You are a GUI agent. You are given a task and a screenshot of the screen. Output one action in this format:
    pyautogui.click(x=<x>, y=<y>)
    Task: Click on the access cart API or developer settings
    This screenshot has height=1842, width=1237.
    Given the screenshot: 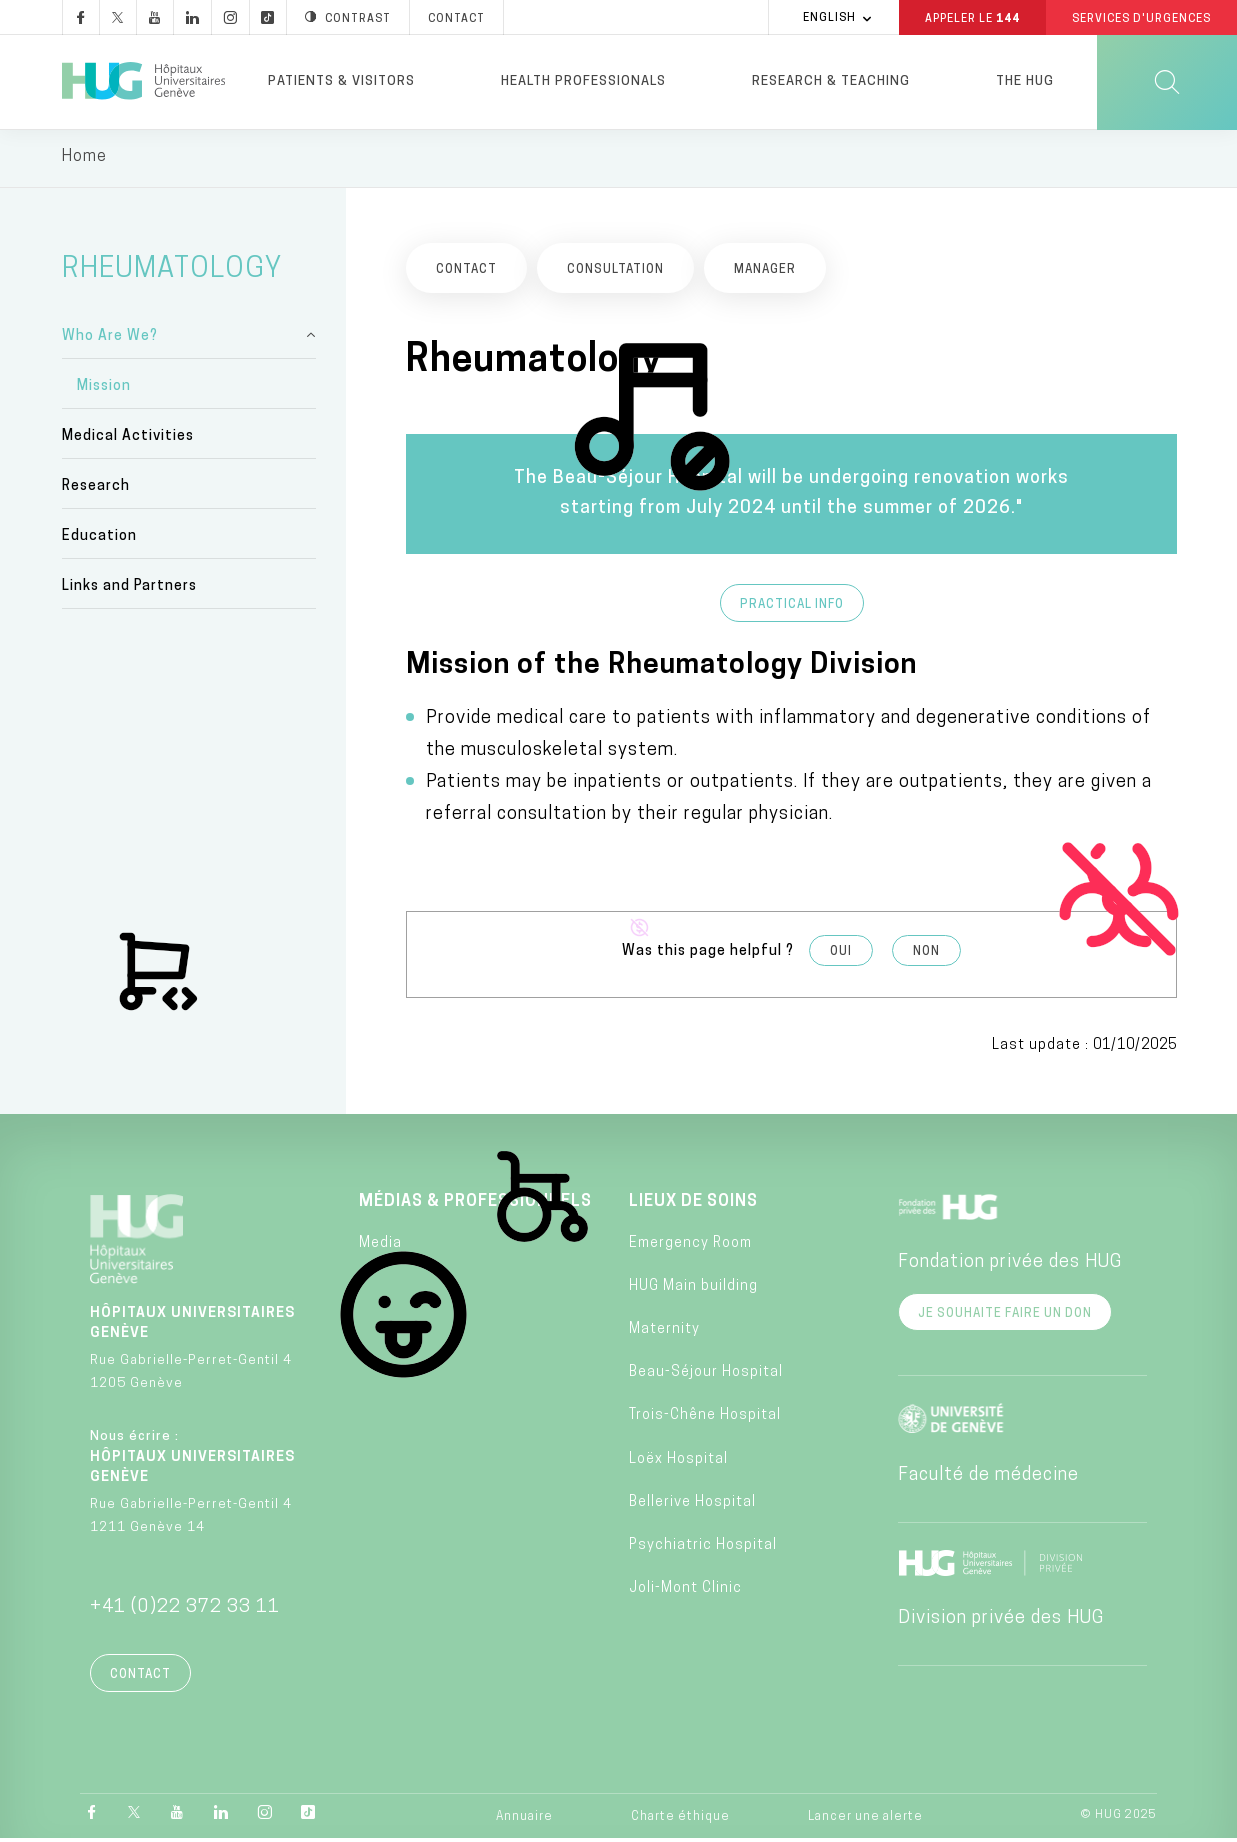 What is the action you would take?
    pyautogui.click(x=154, y=971)
    